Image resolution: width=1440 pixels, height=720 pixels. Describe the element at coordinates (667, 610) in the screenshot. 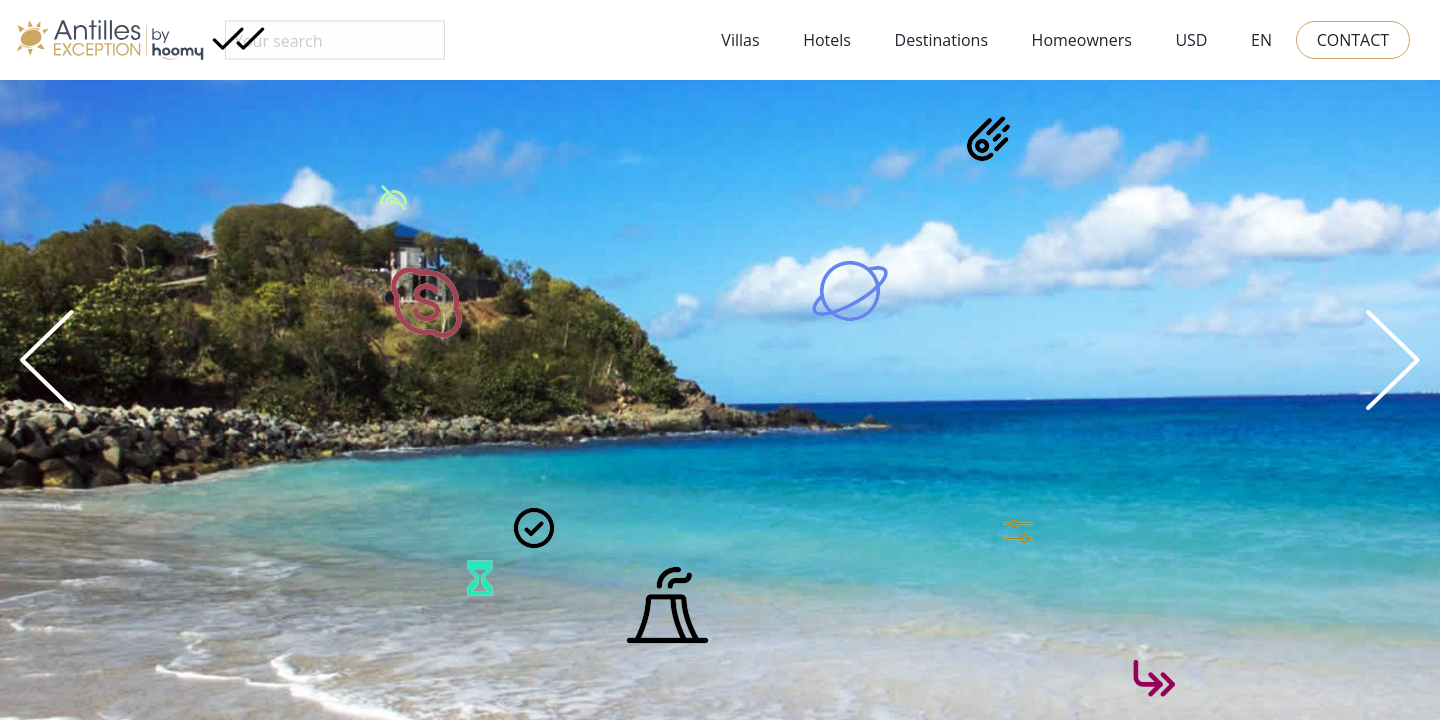

I see `indicates nuclear power or energy facility` at that location.